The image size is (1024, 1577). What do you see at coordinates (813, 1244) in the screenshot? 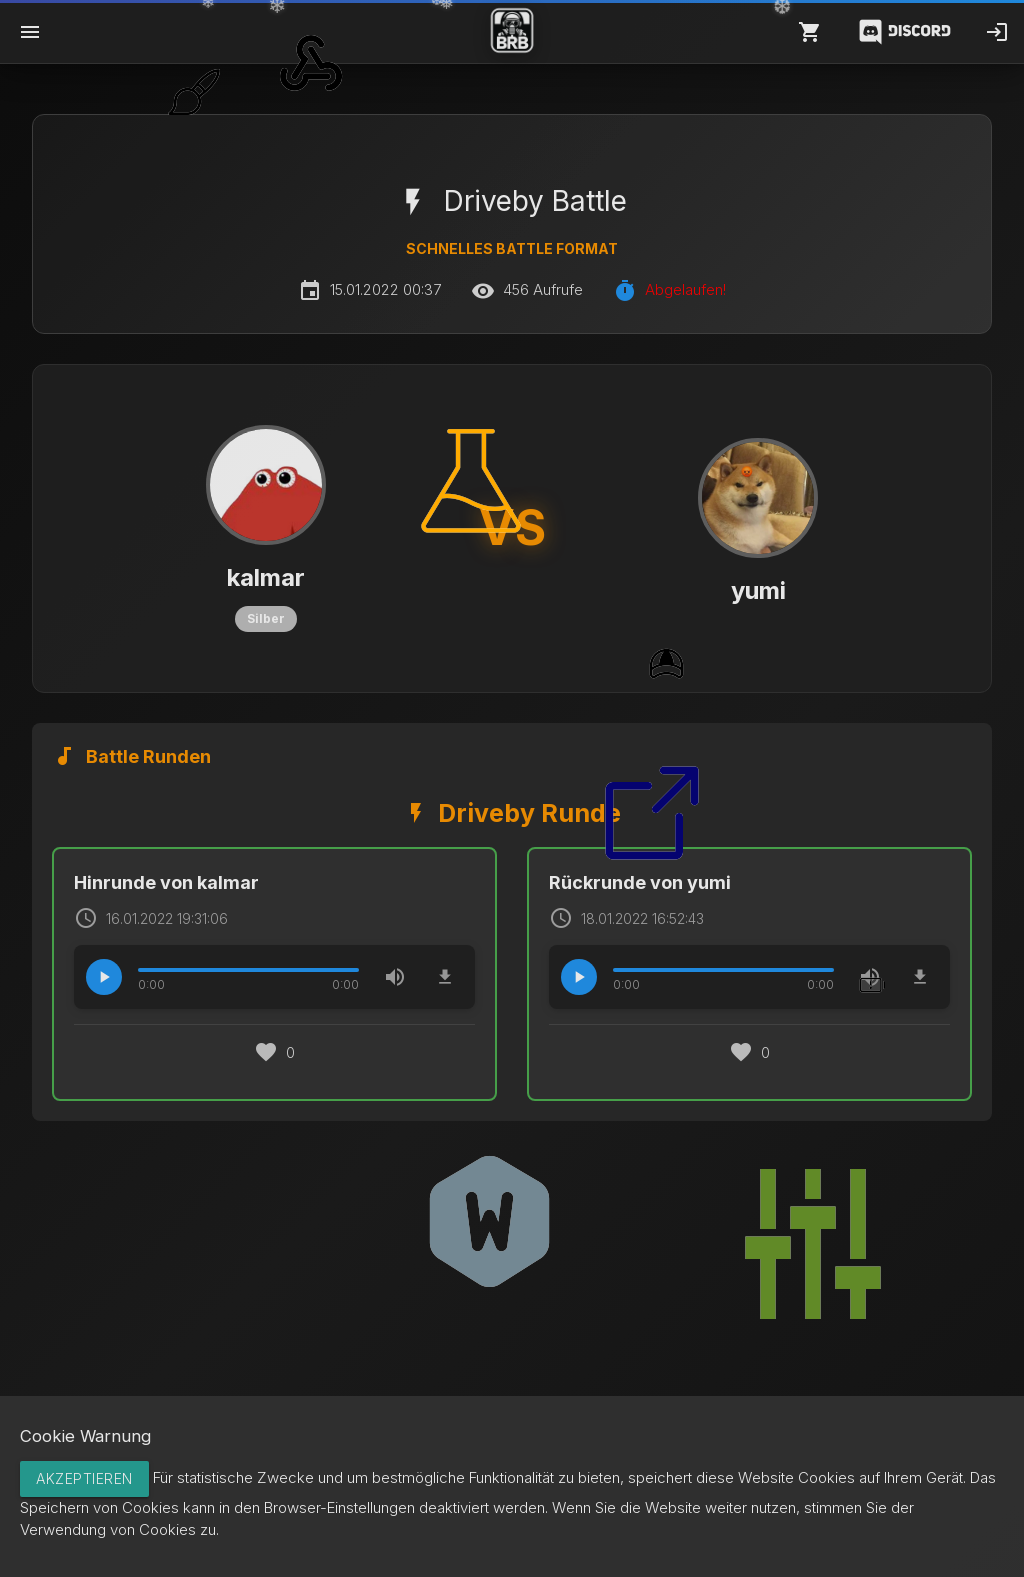
I see `adjust settings or preferences` at bounding box center [813, 1244].